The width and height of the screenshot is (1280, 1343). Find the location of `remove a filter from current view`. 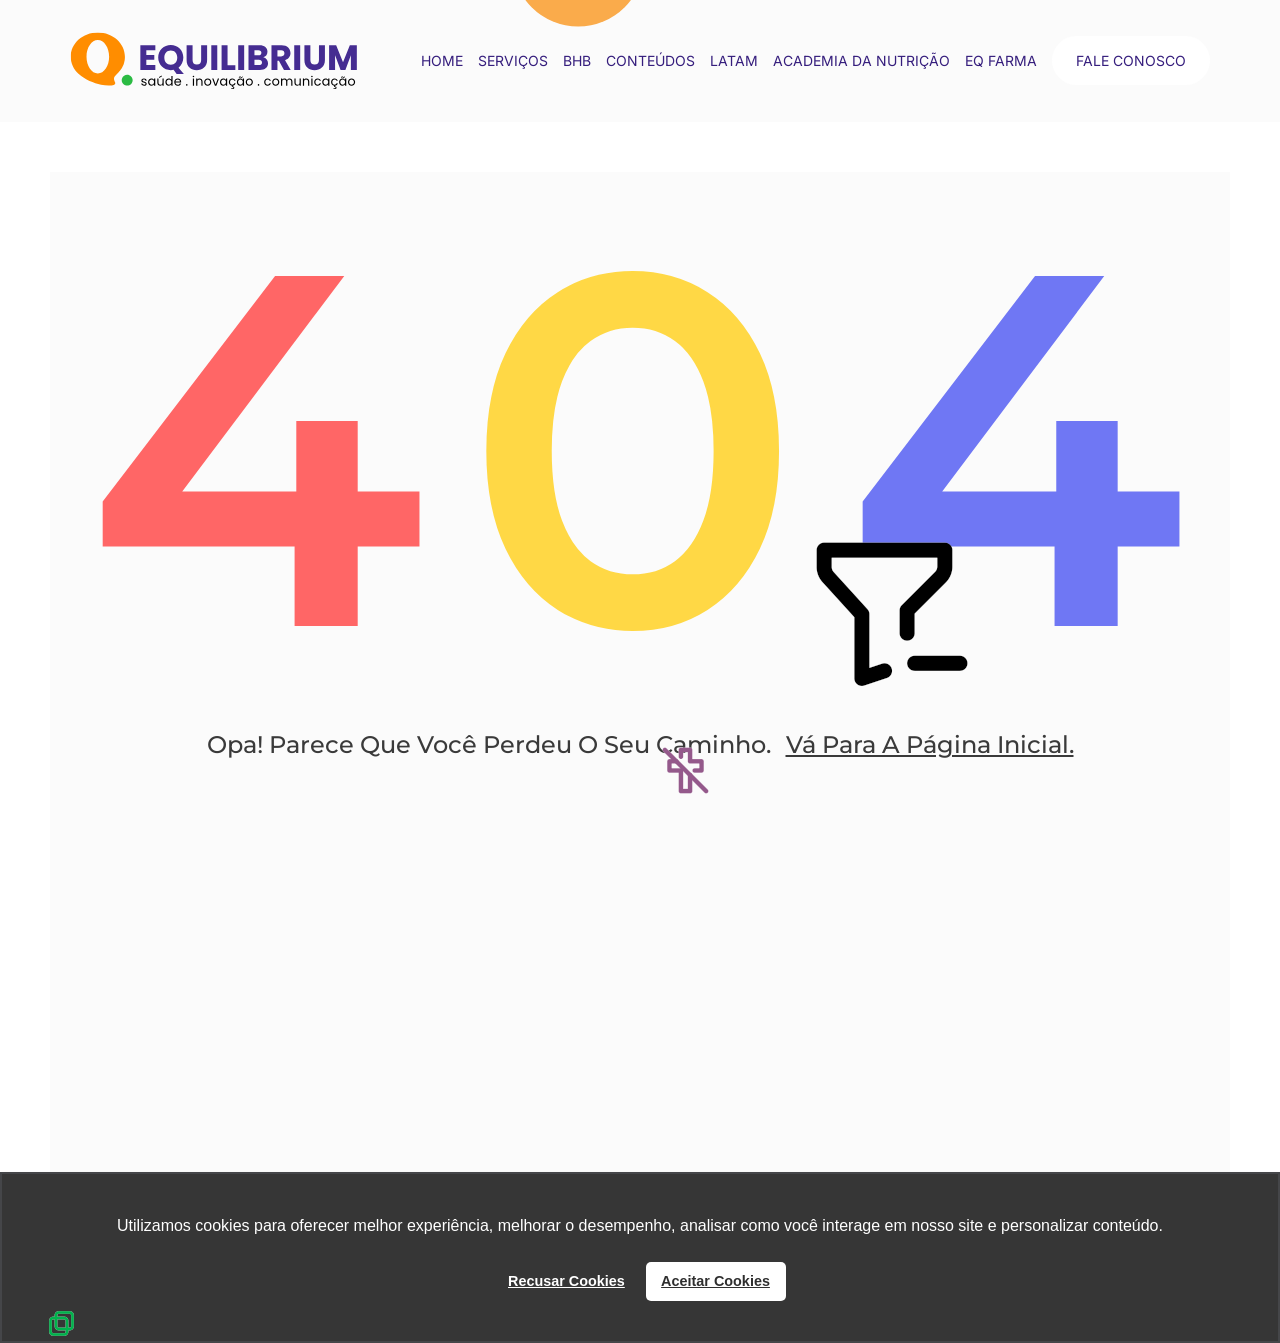

remove a filter from current view is located at coordinates (884, 610).